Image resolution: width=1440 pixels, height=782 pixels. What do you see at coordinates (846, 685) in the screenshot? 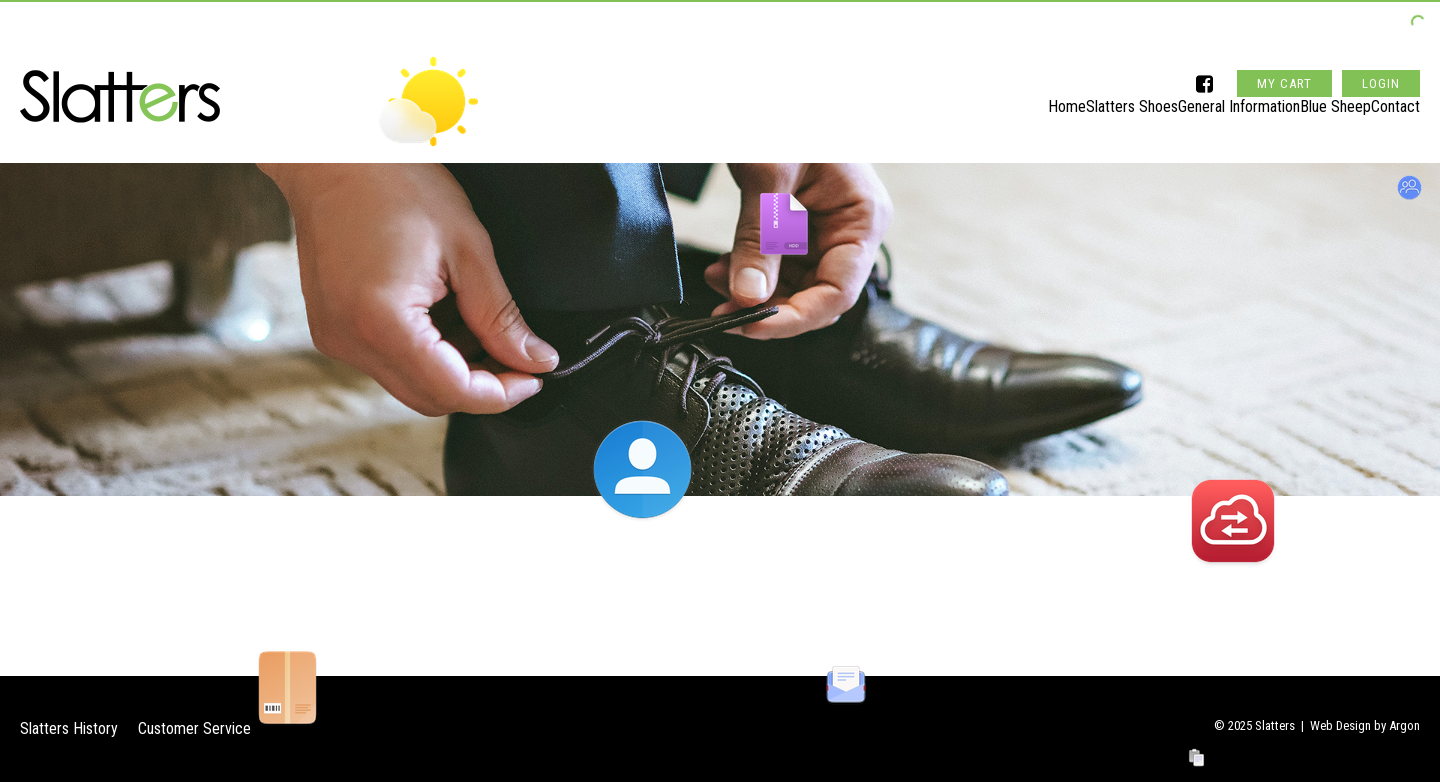
I see `indicates a message has been read` at bounding box center [846, 685].